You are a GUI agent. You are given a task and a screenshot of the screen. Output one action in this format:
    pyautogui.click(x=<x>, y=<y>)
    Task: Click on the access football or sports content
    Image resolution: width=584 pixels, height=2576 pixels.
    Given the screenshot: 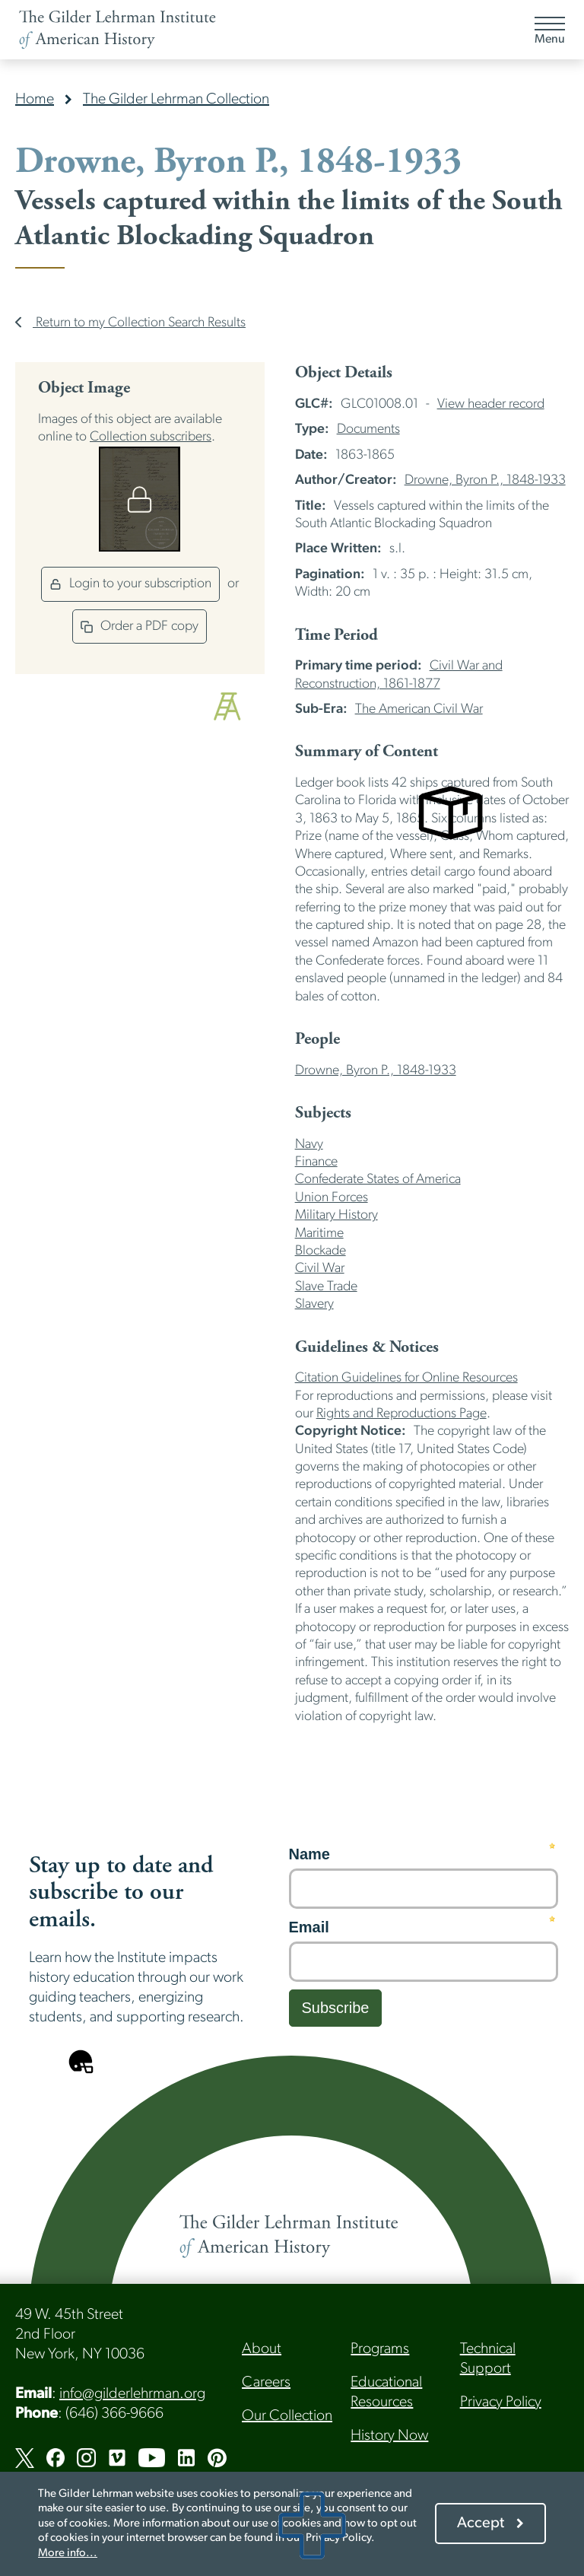 What is the action you would take?
    pyautogui.click(x=81, y=2062)
    